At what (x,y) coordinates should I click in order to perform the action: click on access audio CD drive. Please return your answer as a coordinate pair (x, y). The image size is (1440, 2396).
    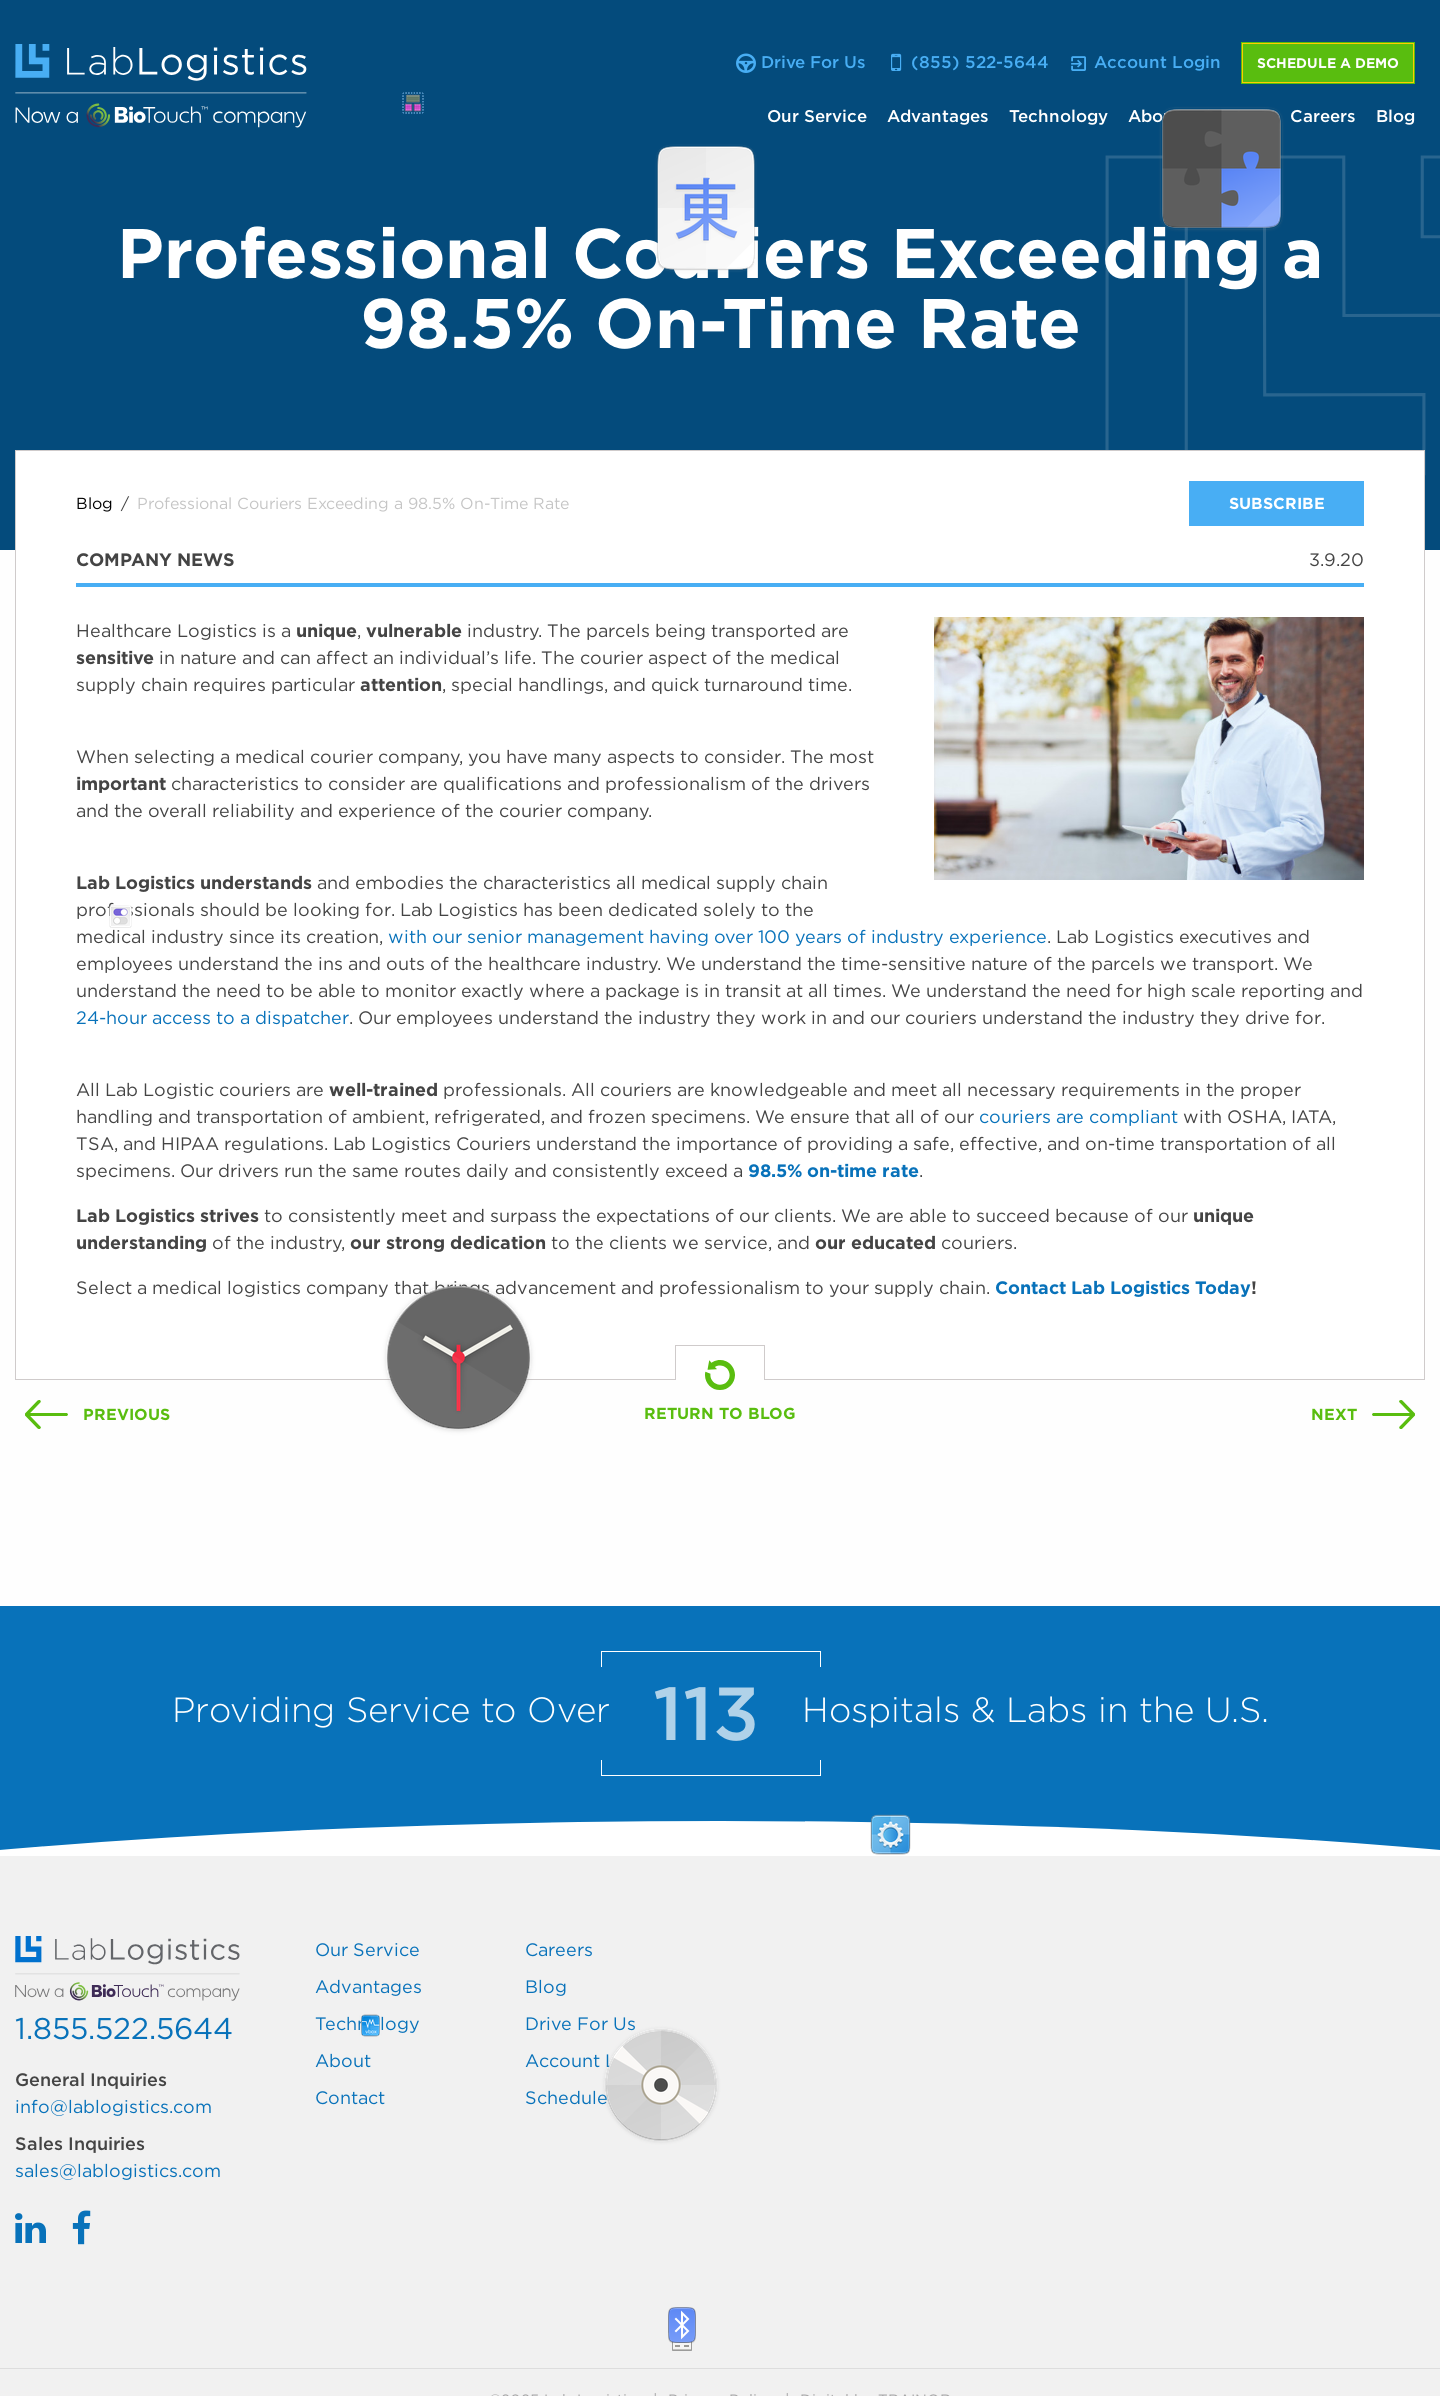
    Looking at the image, I should click on (661, 2085).